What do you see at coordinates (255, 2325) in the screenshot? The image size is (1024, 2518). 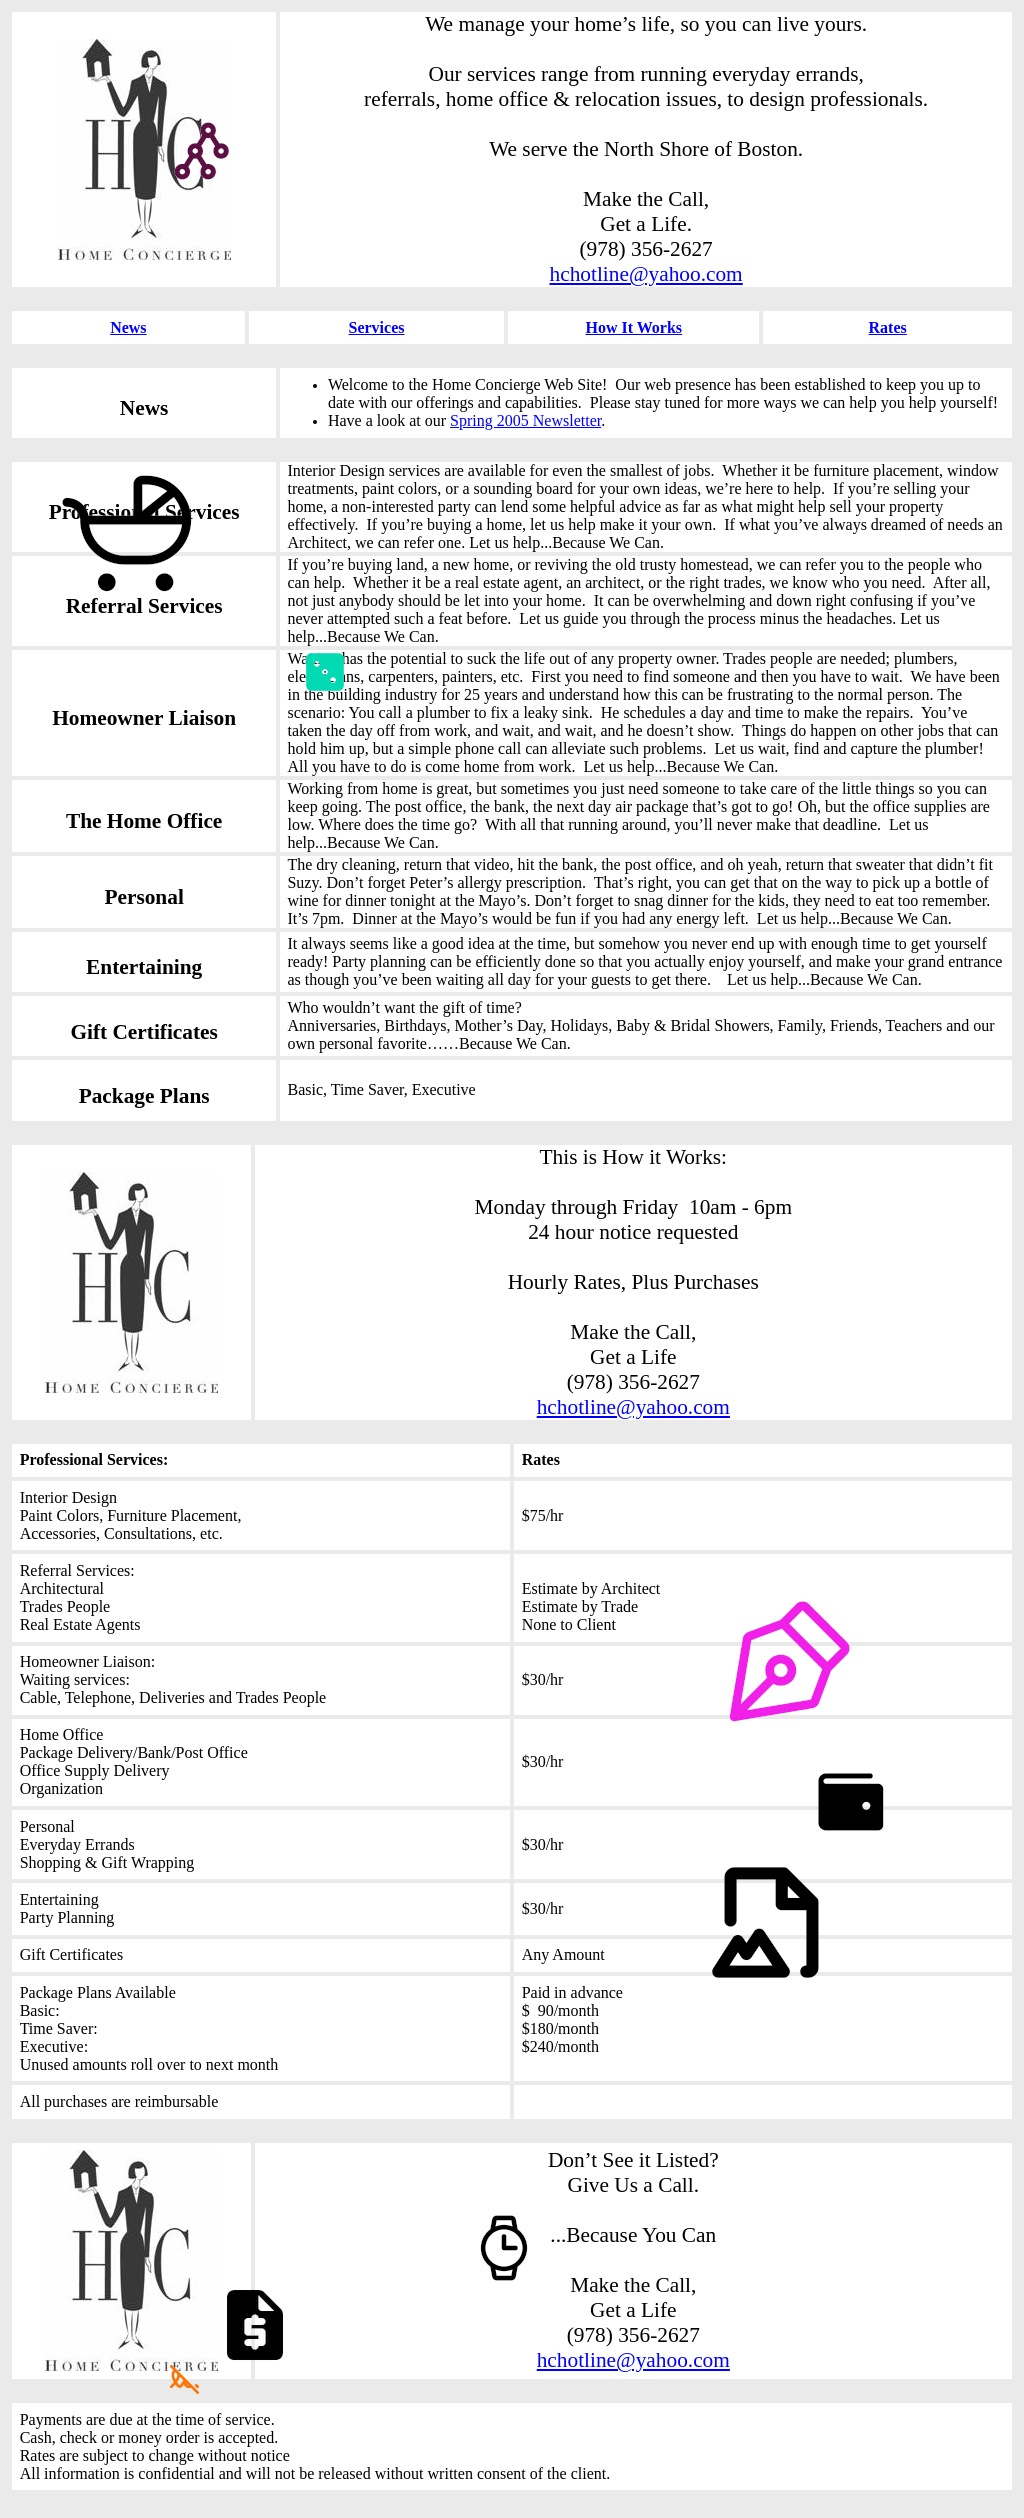 I see `request a price quote or estimate` at bounding box center [255, 2325].